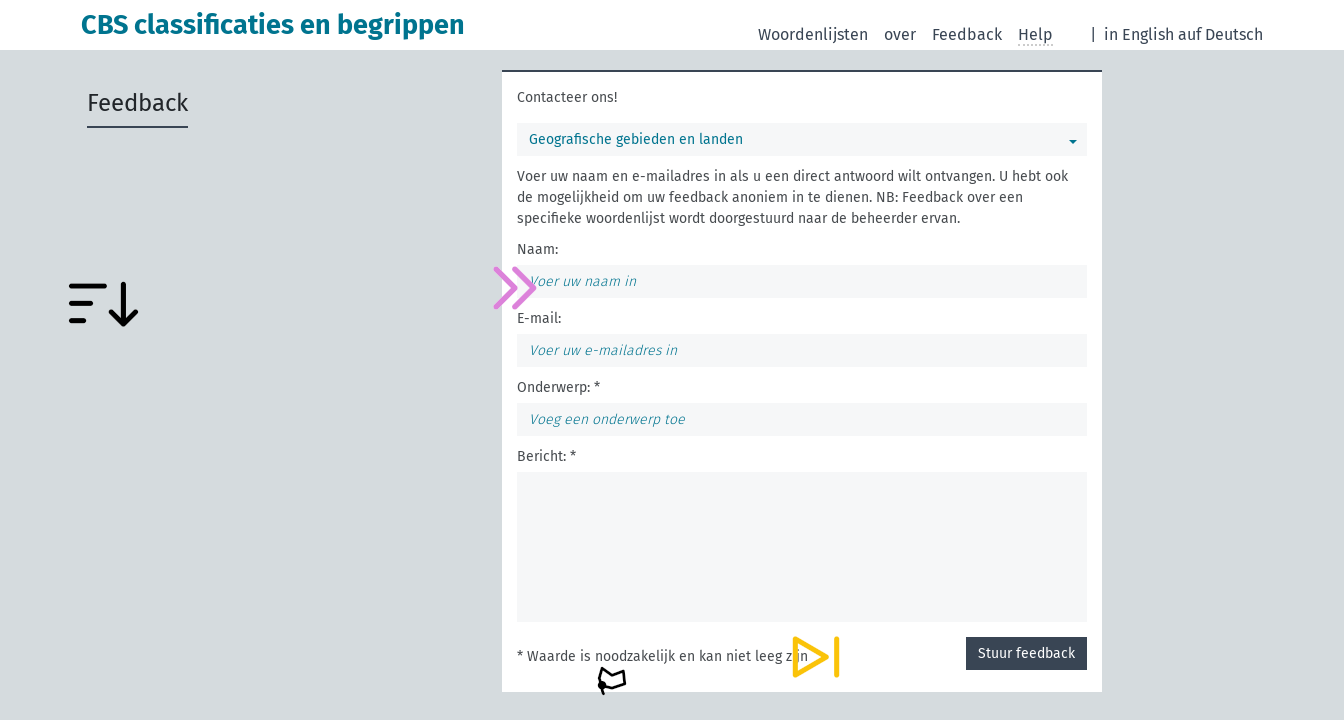  Describe the element at coordinates (612, 681) in the screenshot. I see `make a freehand polygon selection` at that location.